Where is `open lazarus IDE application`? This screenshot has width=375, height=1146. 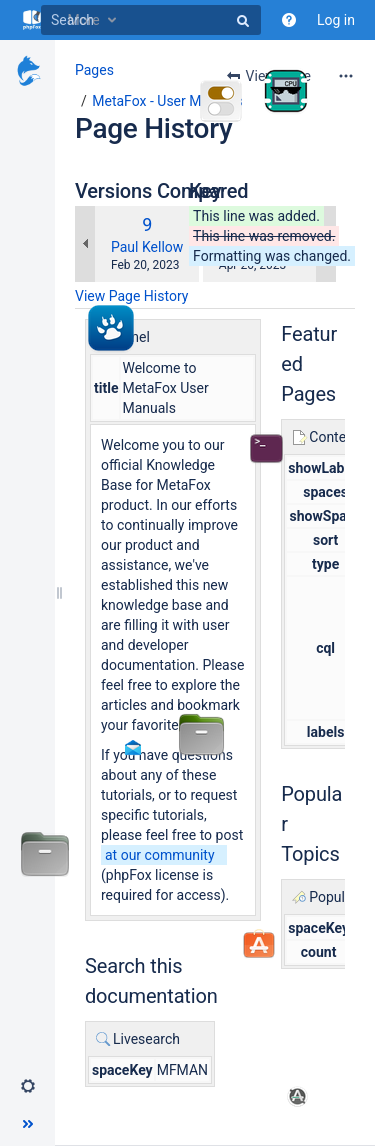 open lazarus IDE application is located at coordinates (111, 328).